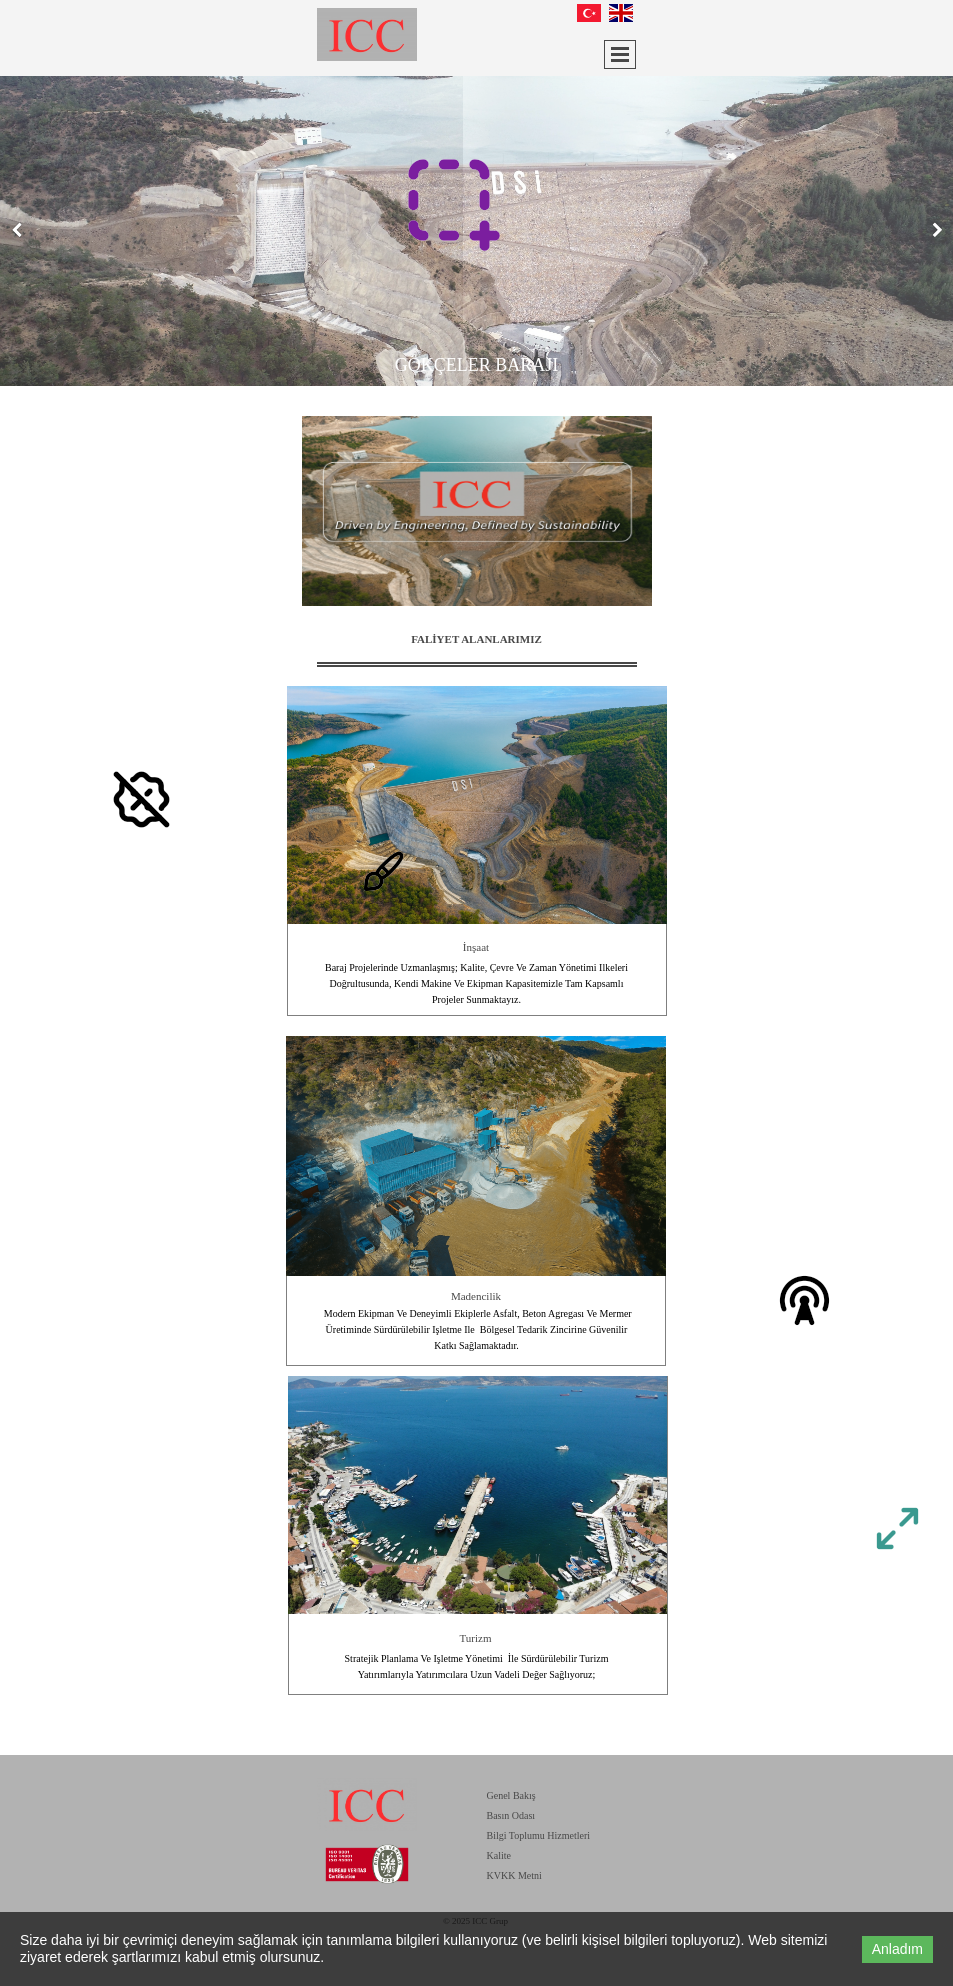  Describe the element at coordinates (384, 871) in the screenshot. I see `customize appearance or theme settings` at that location.